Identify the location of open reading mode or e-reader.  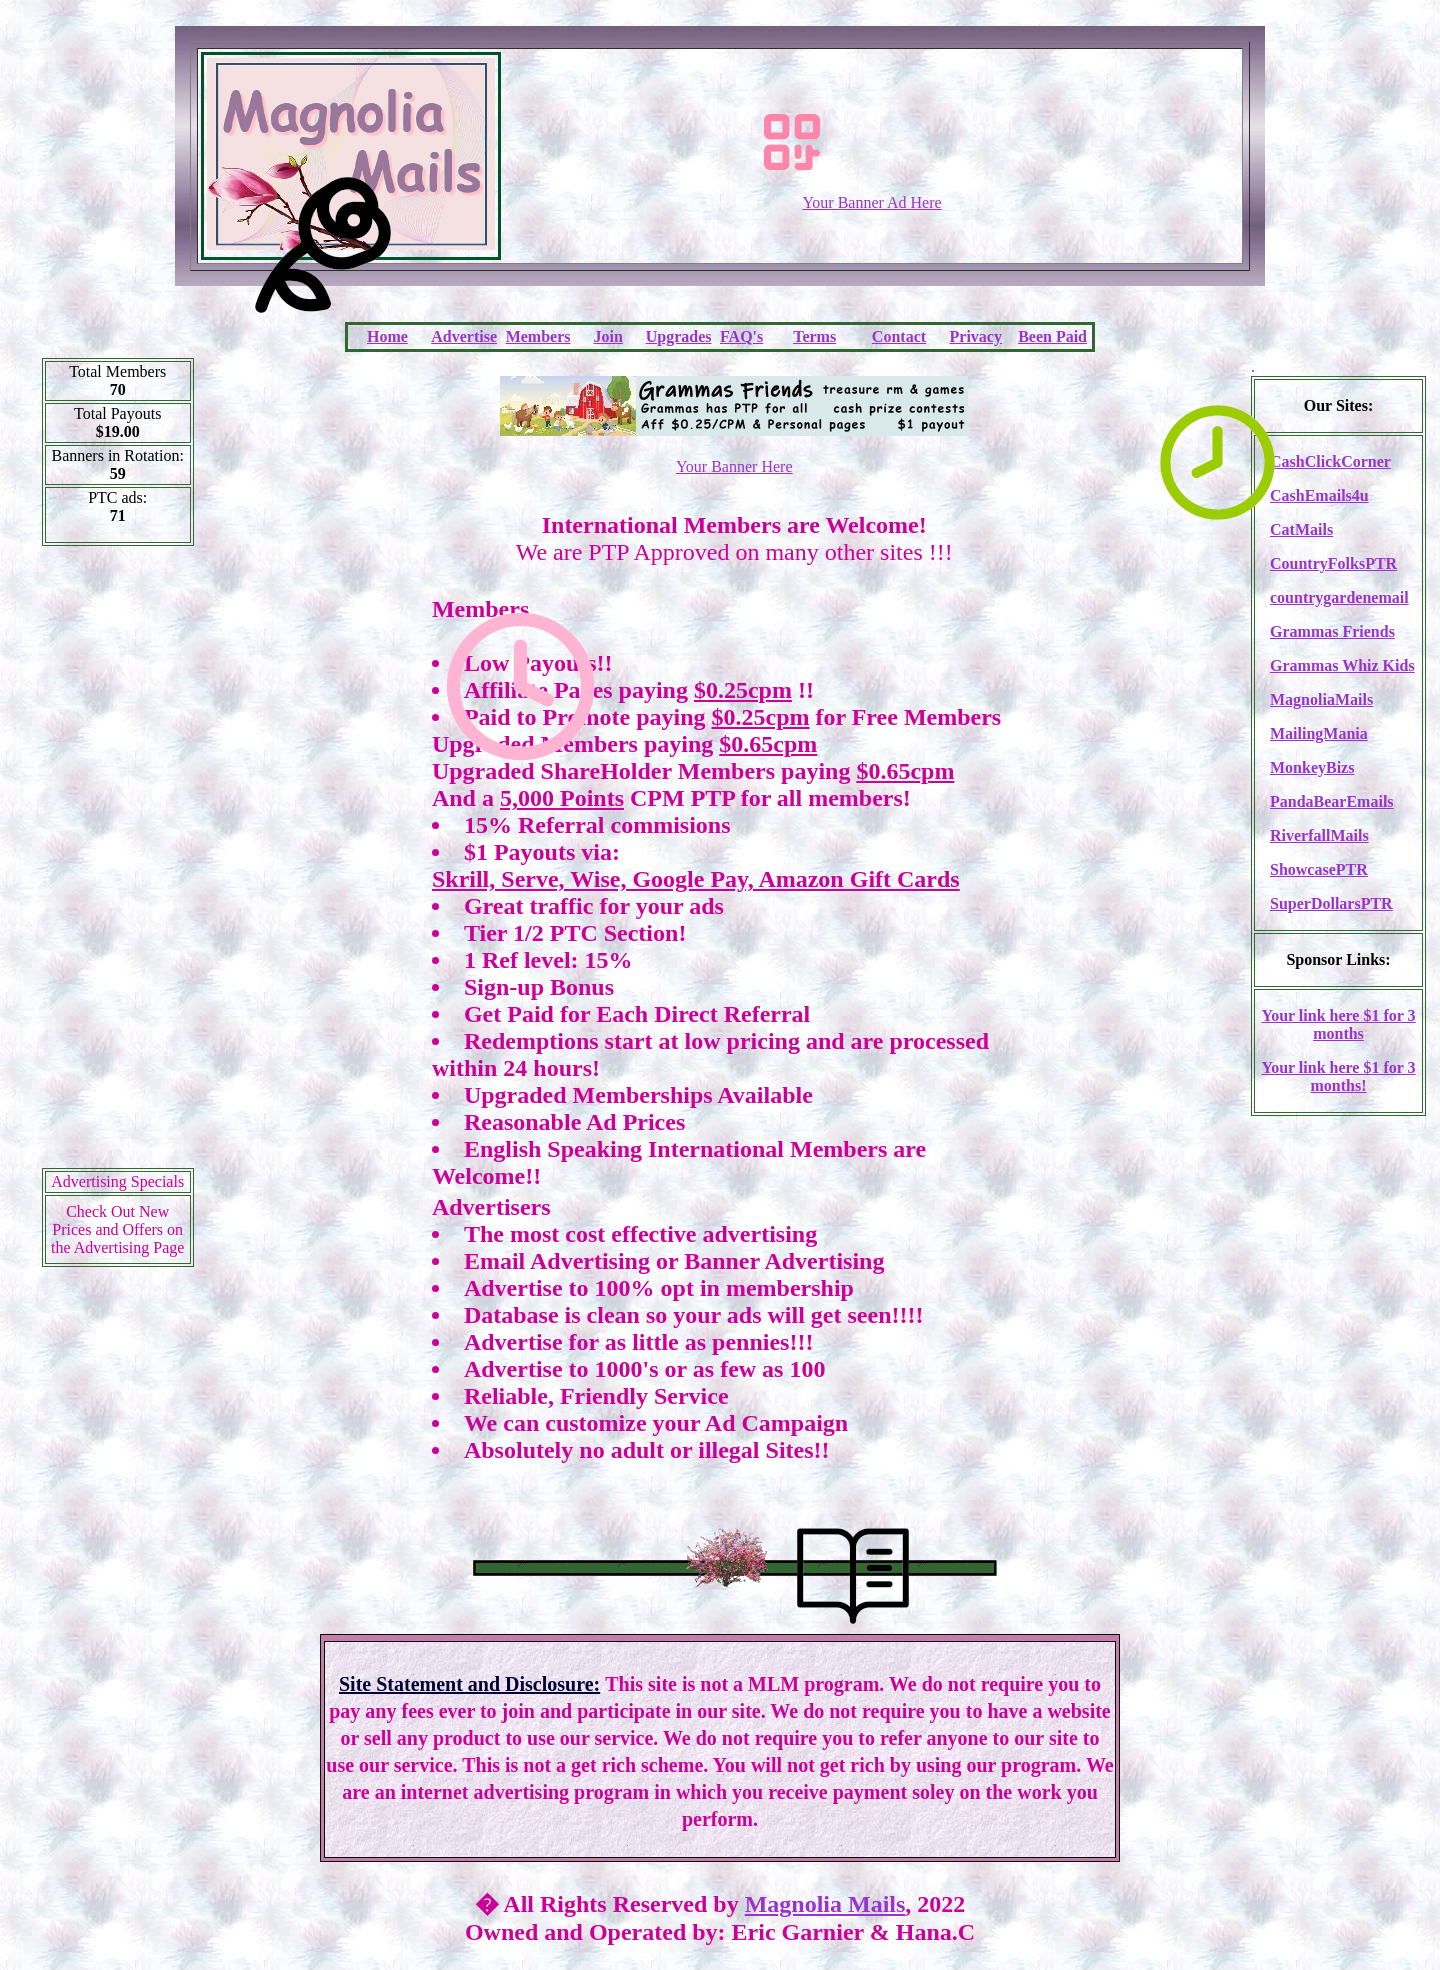
(853, 1568).